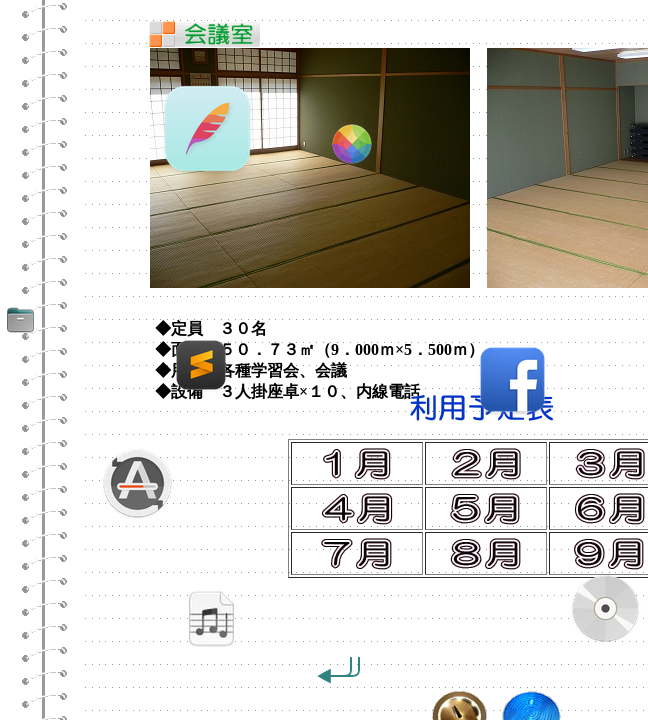  What do you see at coordinates (605, 608) in the screenshot?
I see `access DVD-RW drive or disc` at bounding box center [605, 608].